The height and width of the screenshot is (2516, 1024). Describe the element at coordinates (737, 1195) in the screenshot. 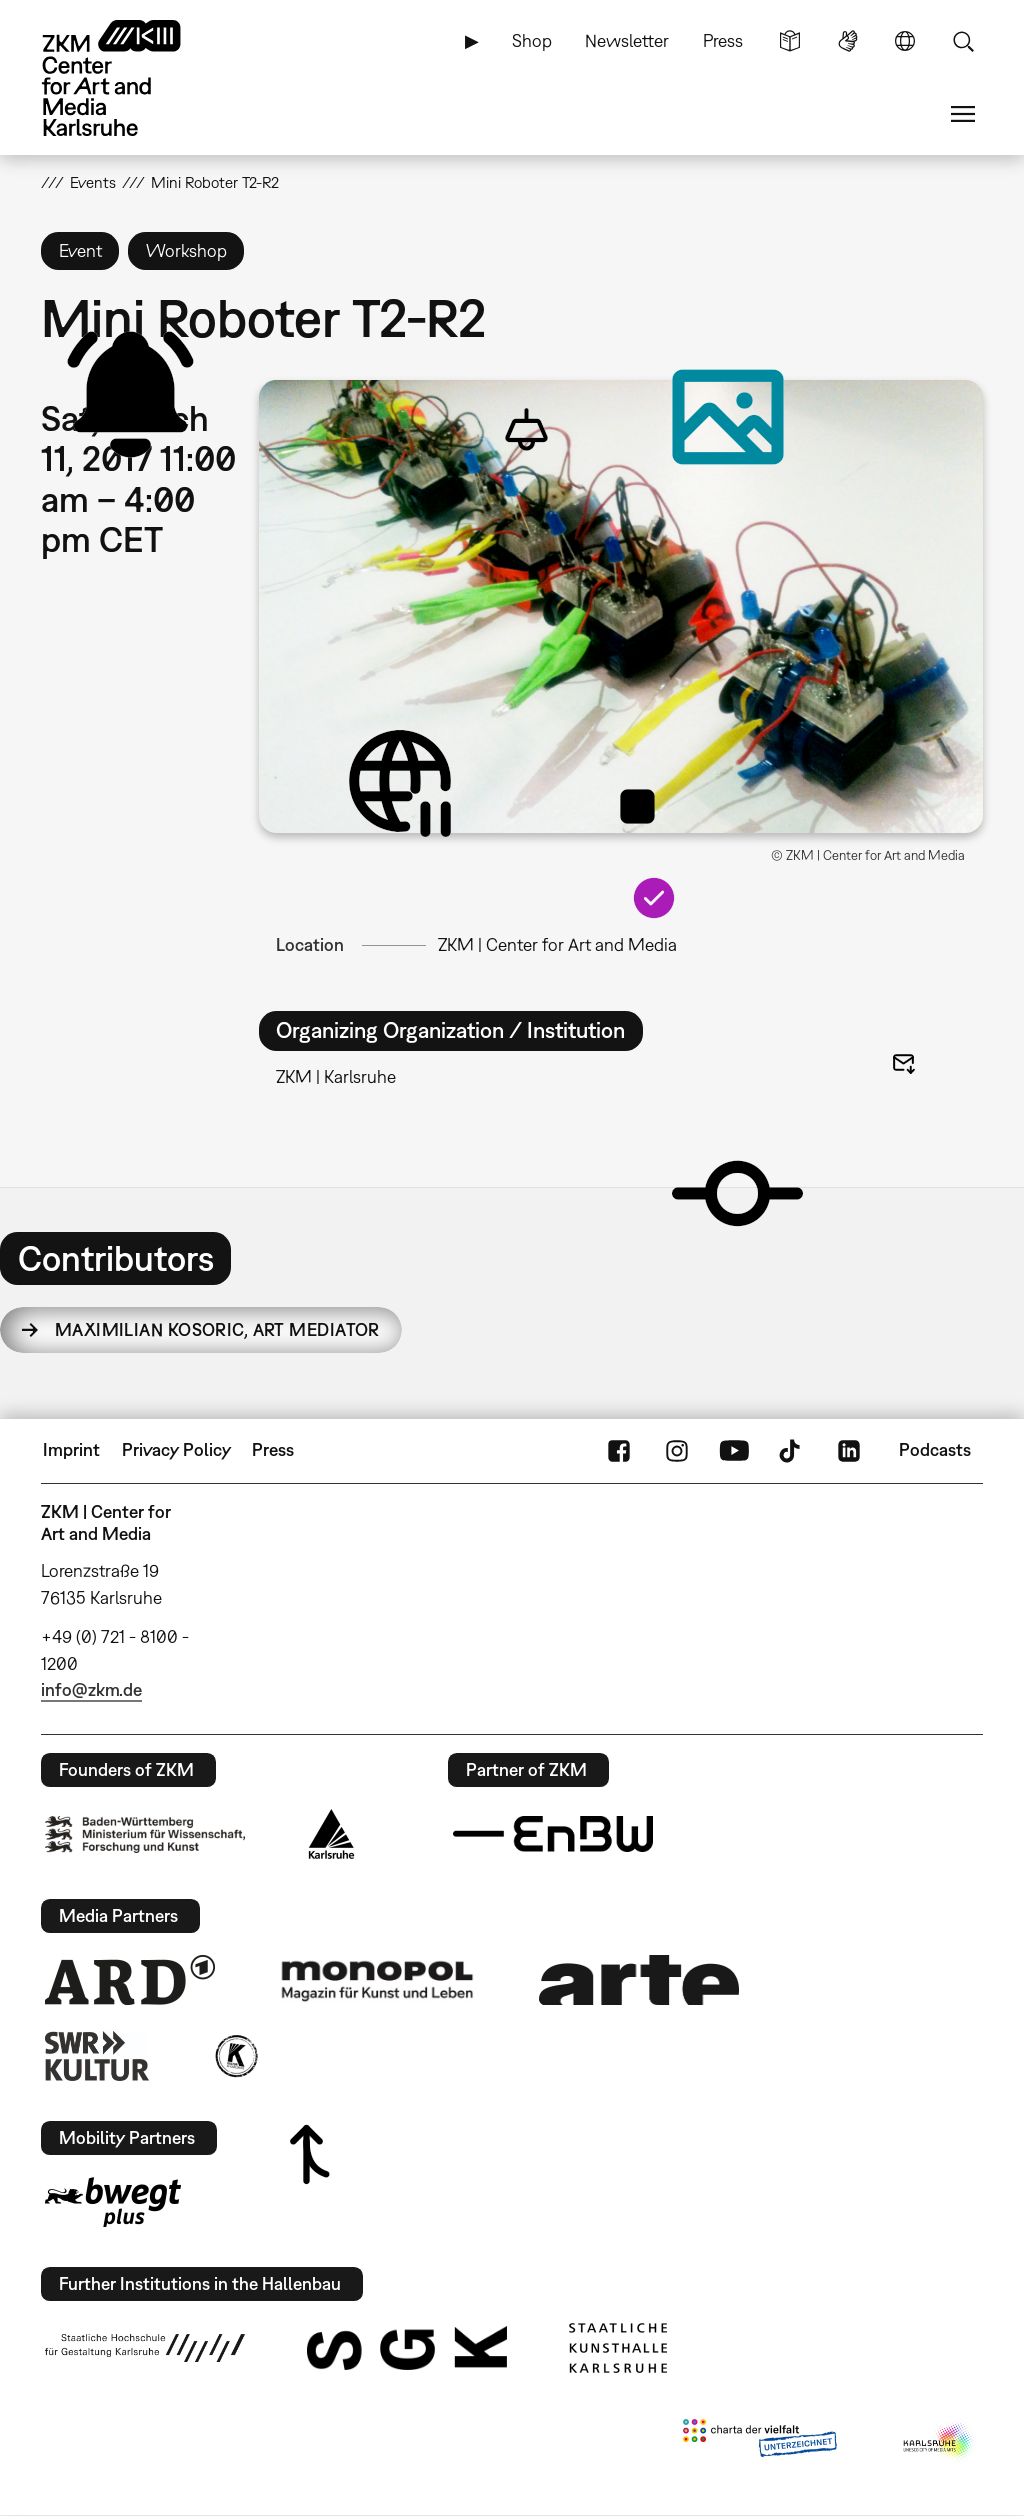

I see `view commit history` at that location.